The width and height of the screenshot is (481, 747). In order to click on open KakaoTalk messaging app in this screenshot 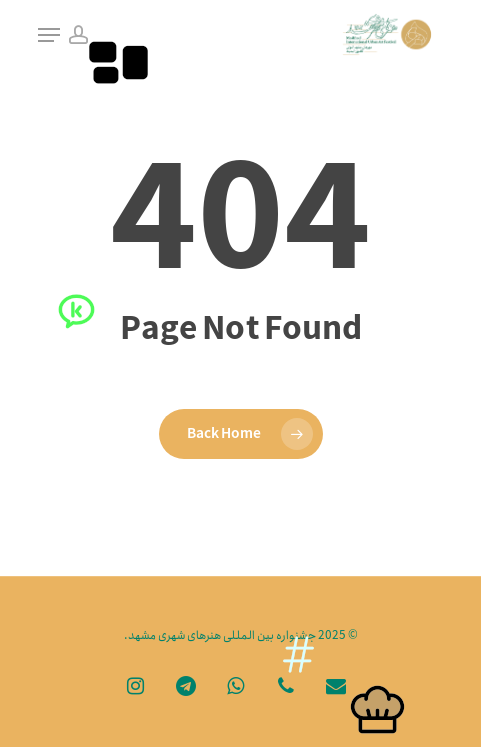, I will do `click(76, 310)`.